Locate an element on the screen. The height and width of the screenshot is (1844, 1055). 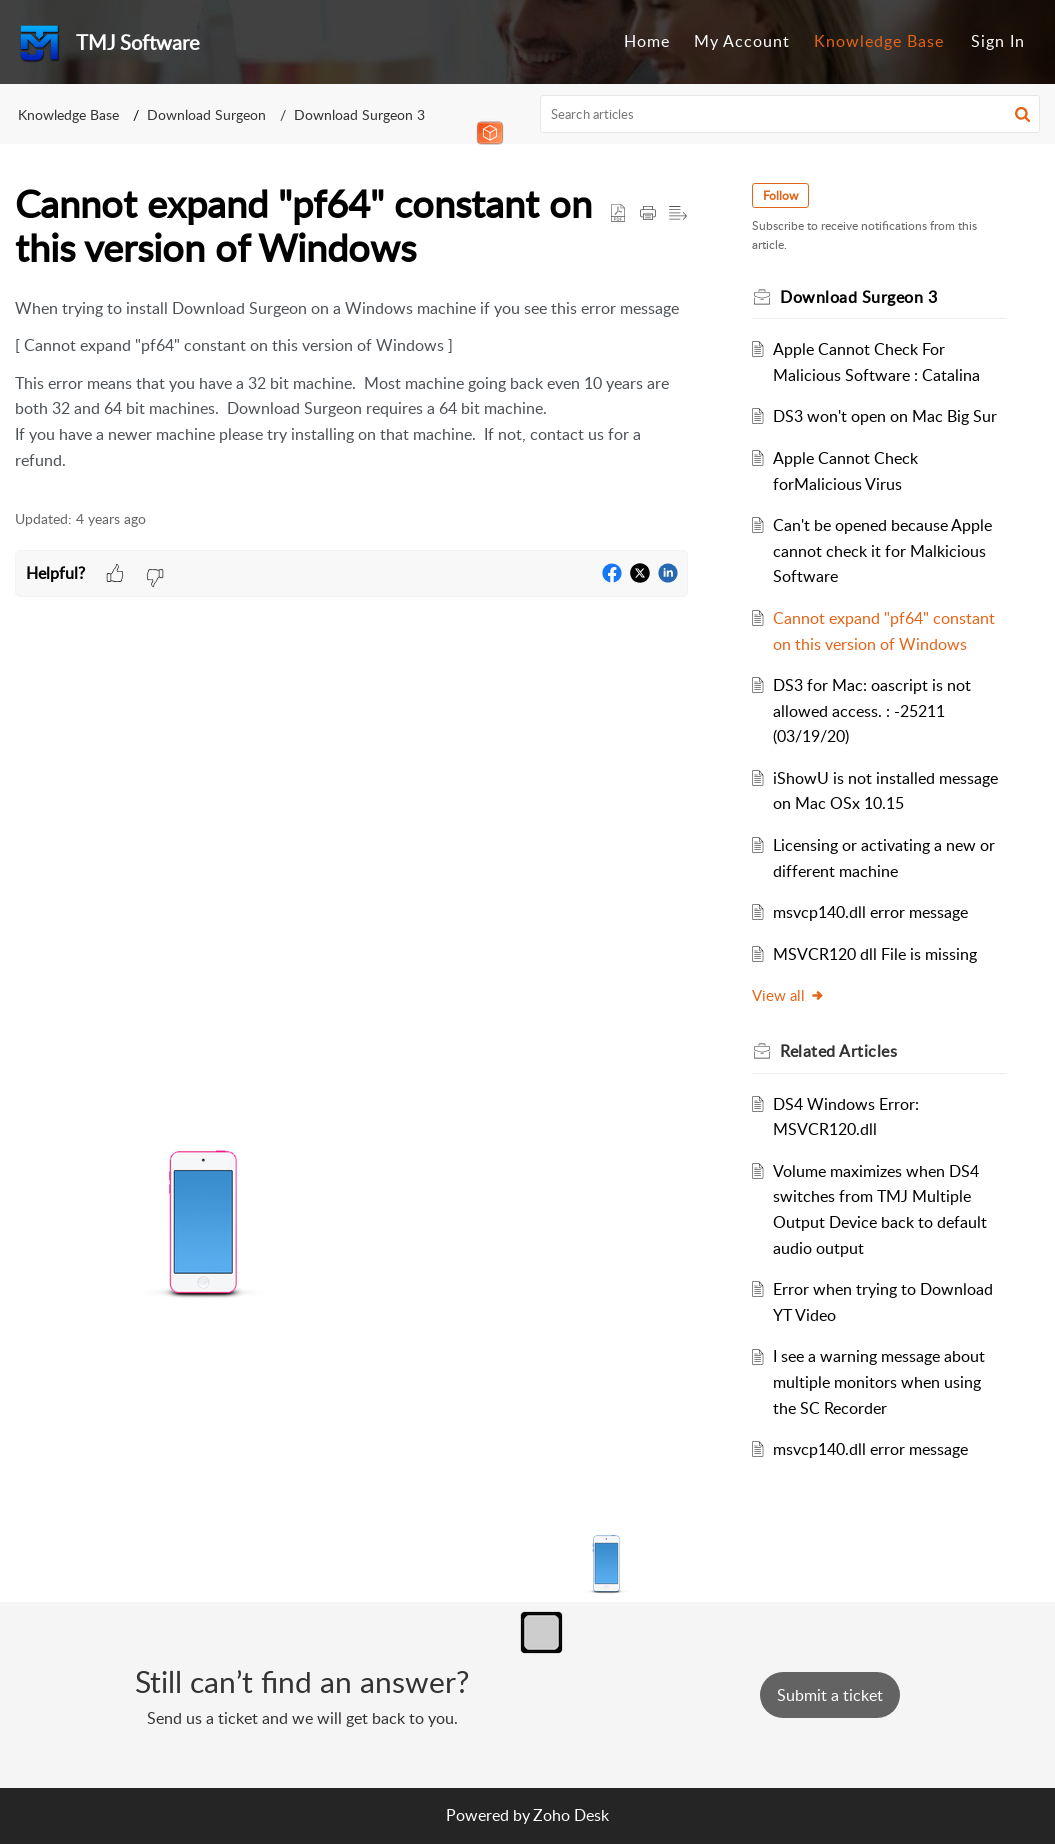
iPod Touch device connected is located at coordinates (203, 1224).